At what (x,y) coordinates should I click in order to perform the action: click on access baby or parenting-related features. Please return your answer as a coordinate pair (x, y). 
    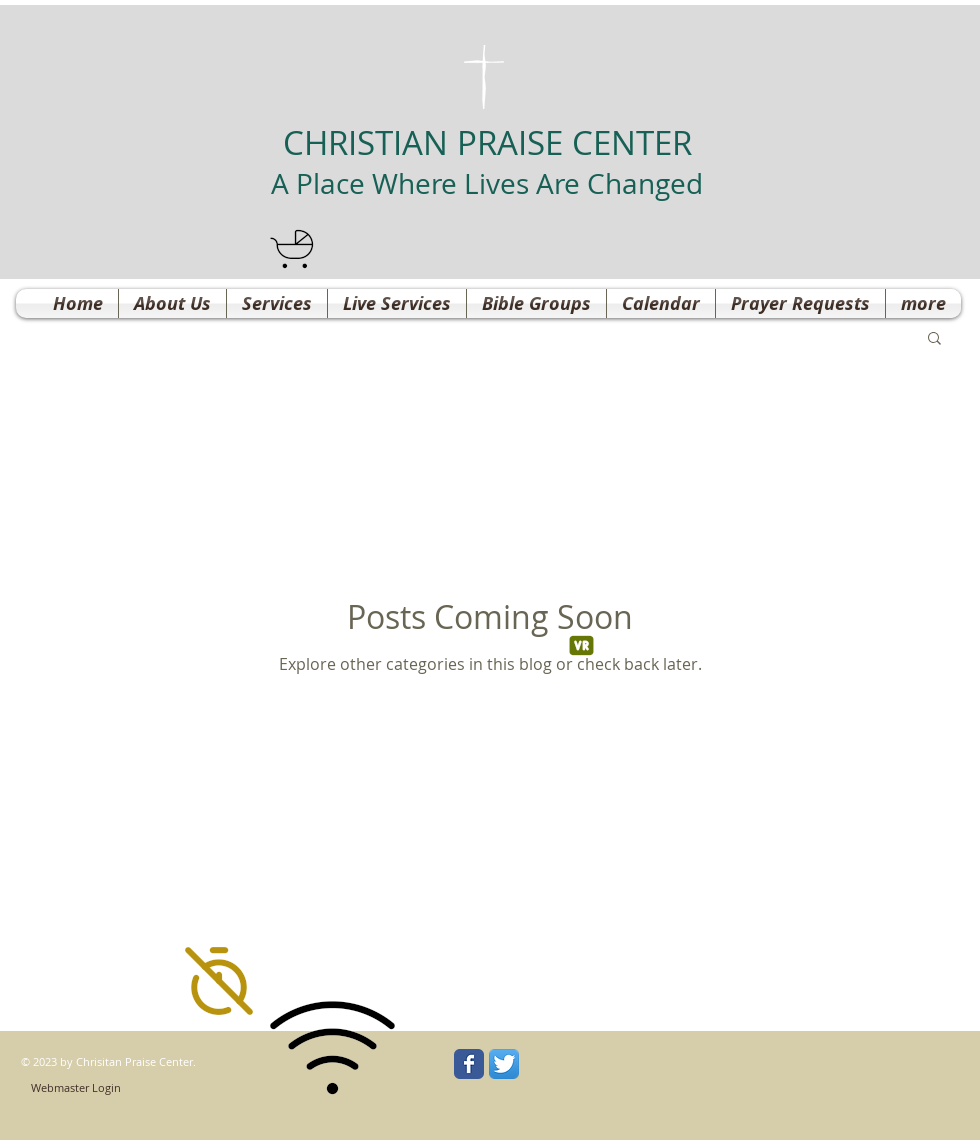
    Looking at the image, I should click on (292, 247).